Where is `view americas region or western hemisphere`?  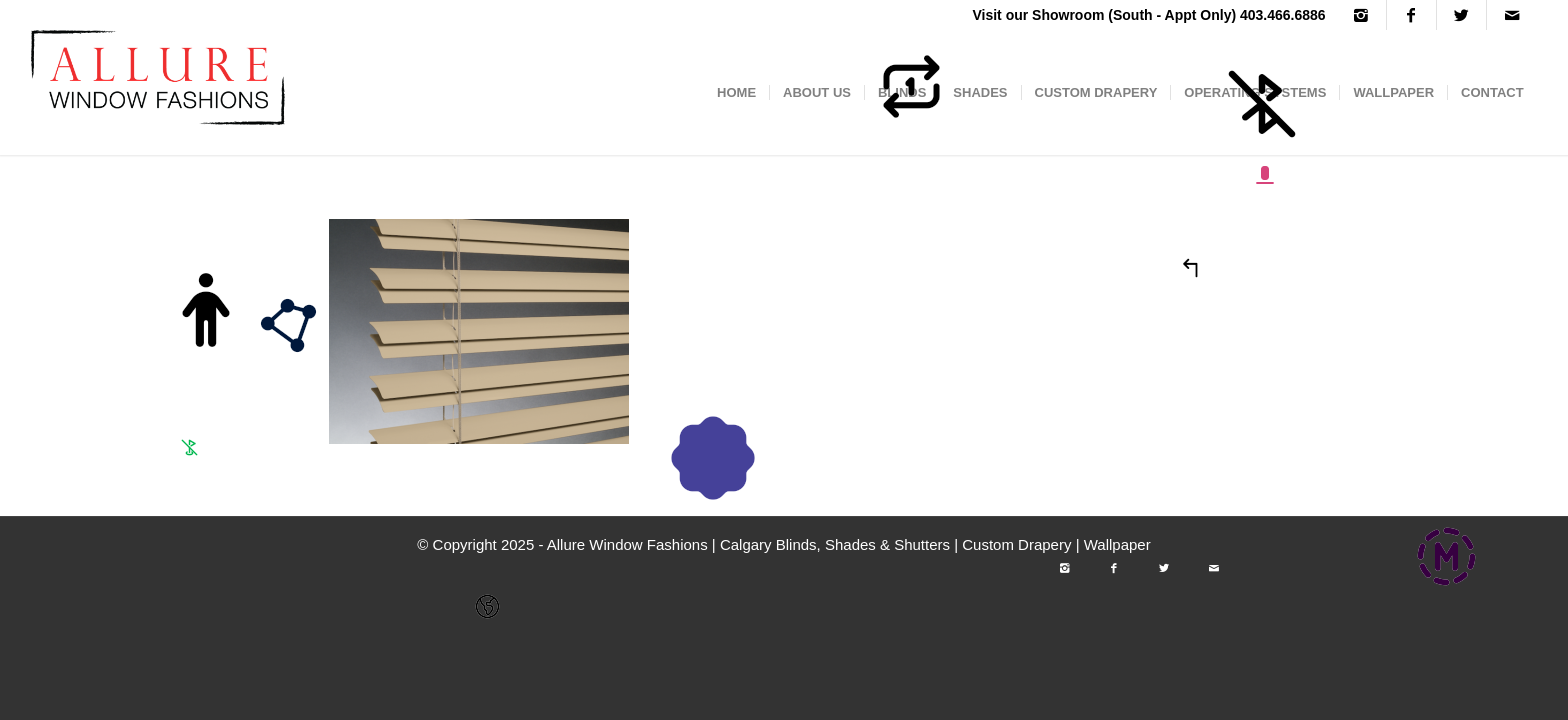
view americas region or western hemisphere is located at coordinates (487, 606).